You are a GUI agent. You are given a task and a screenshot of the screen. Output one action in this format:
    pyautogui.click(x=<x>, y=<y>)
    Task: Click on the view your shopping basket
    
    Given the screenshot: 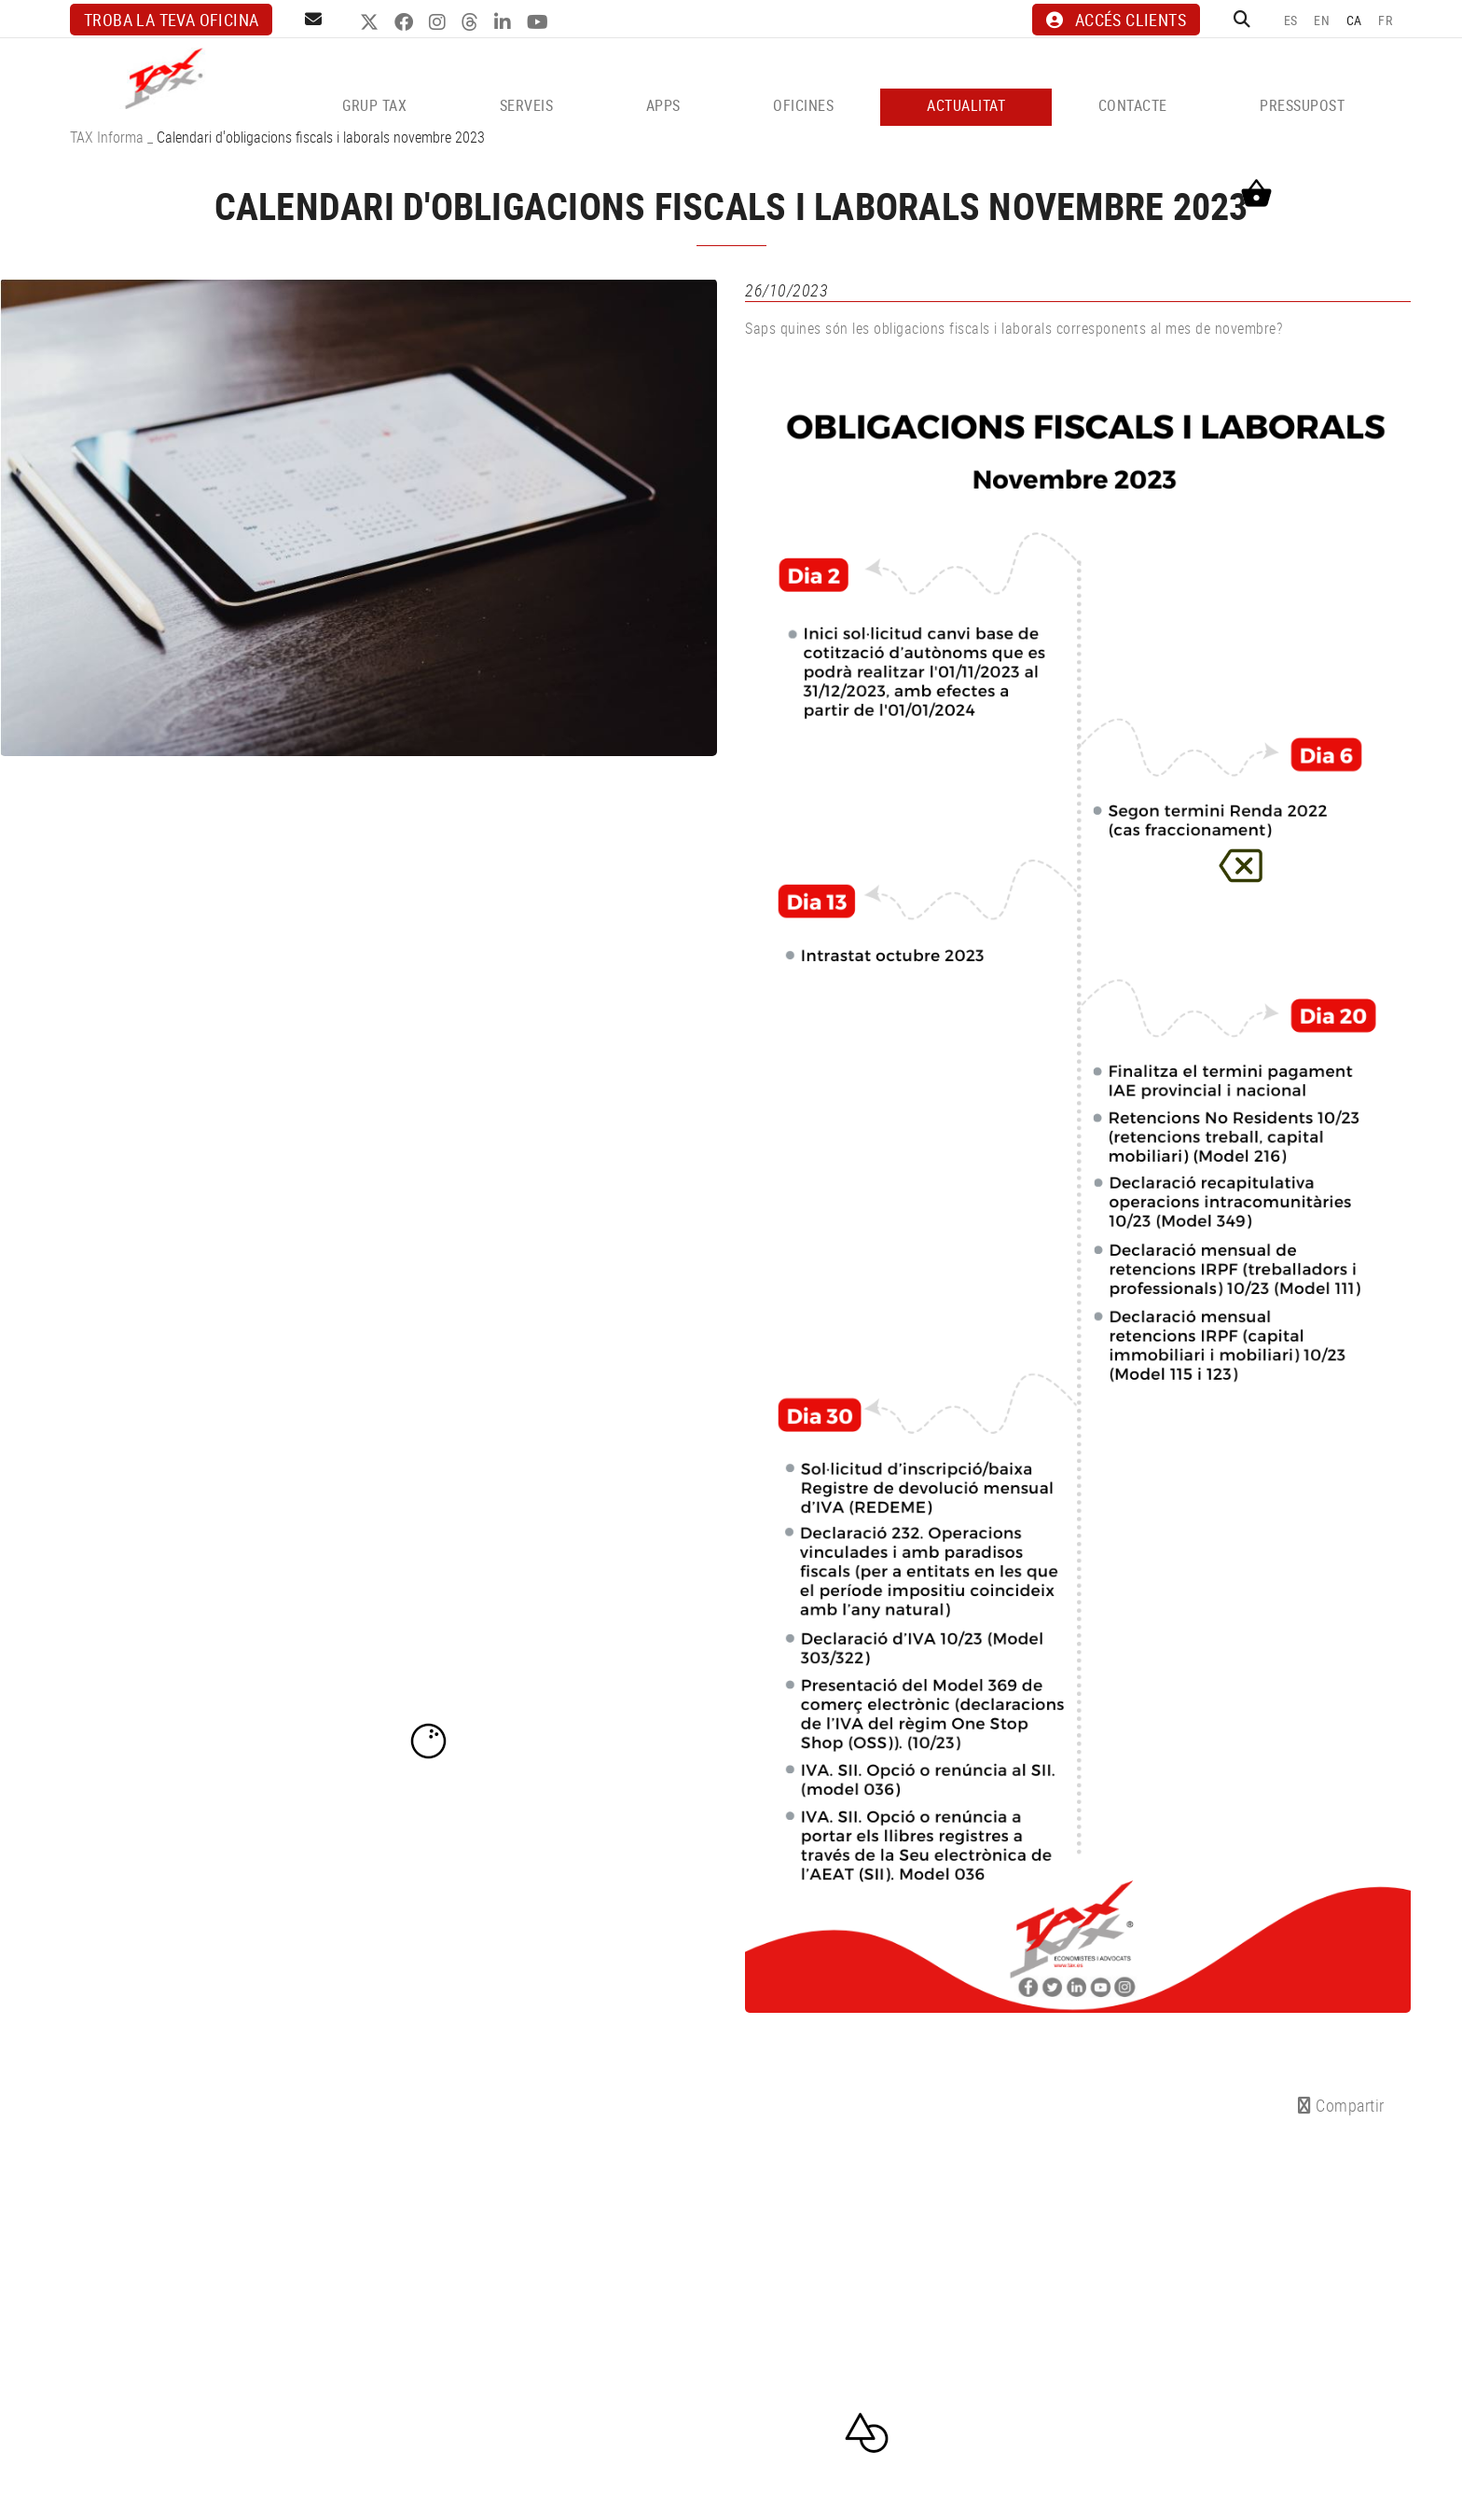 What is the action you would take?
    pyautogui.click(x=1256, y=193)
    